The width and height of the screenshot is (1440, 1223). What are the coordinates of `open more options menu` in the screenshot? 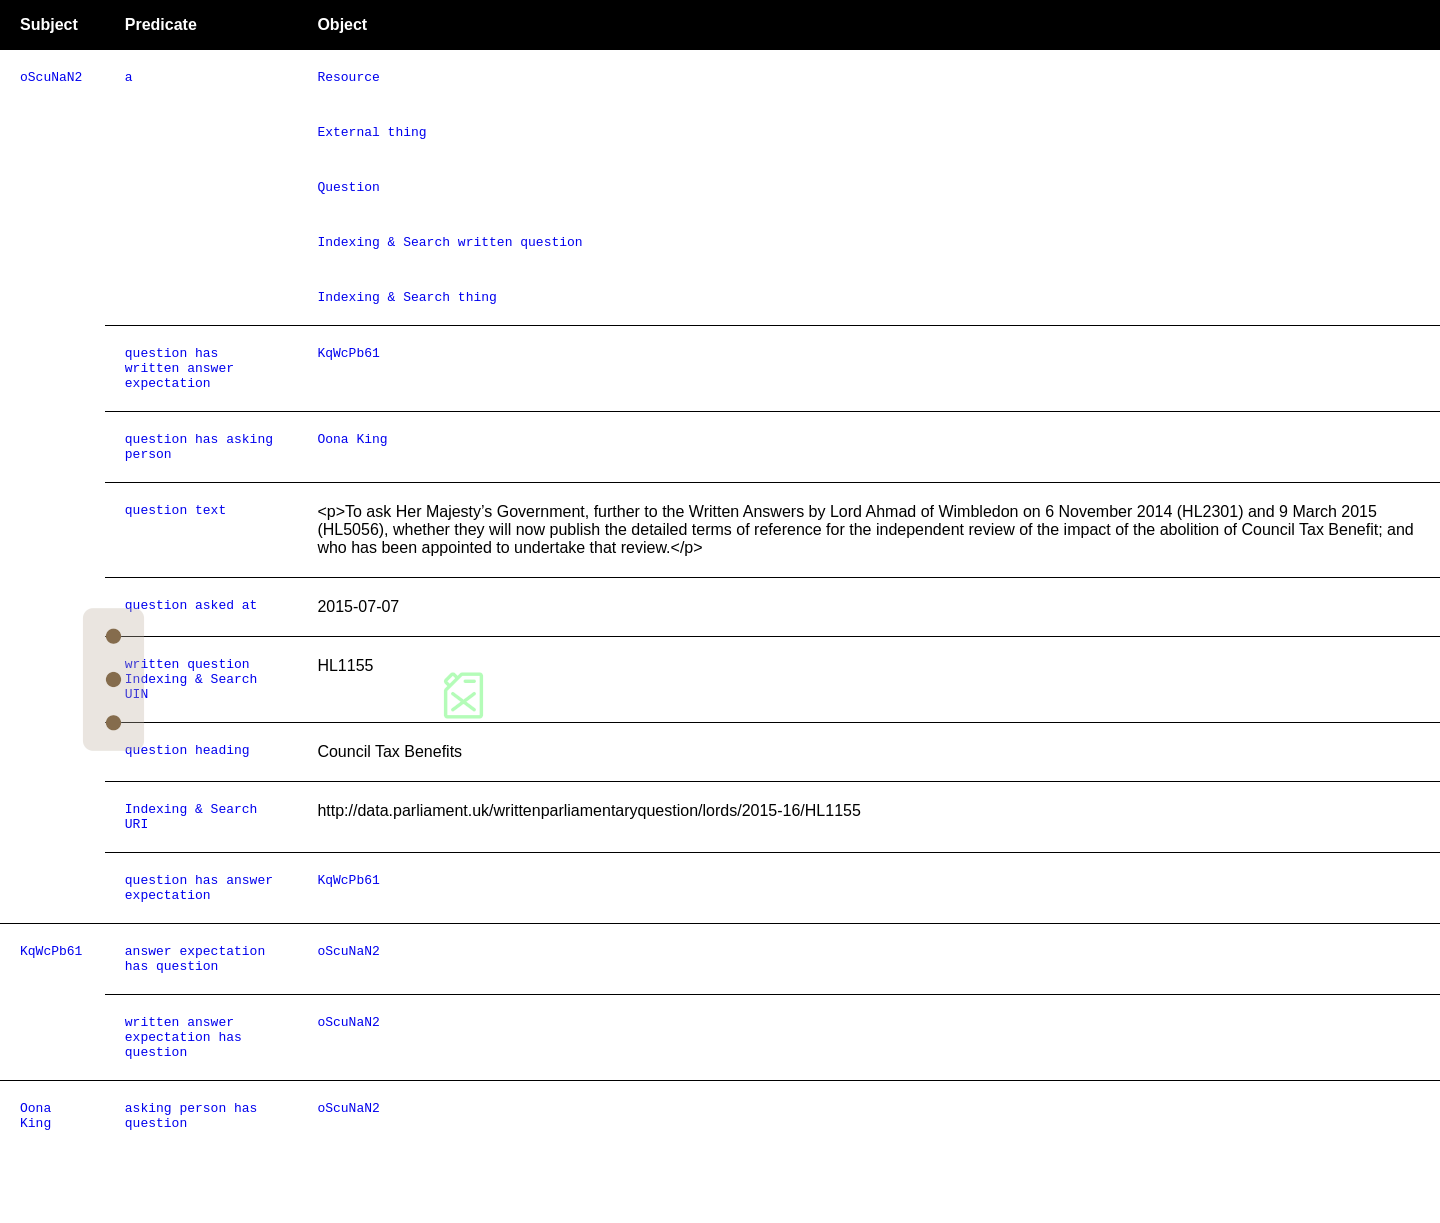 It's located at (113, 679).